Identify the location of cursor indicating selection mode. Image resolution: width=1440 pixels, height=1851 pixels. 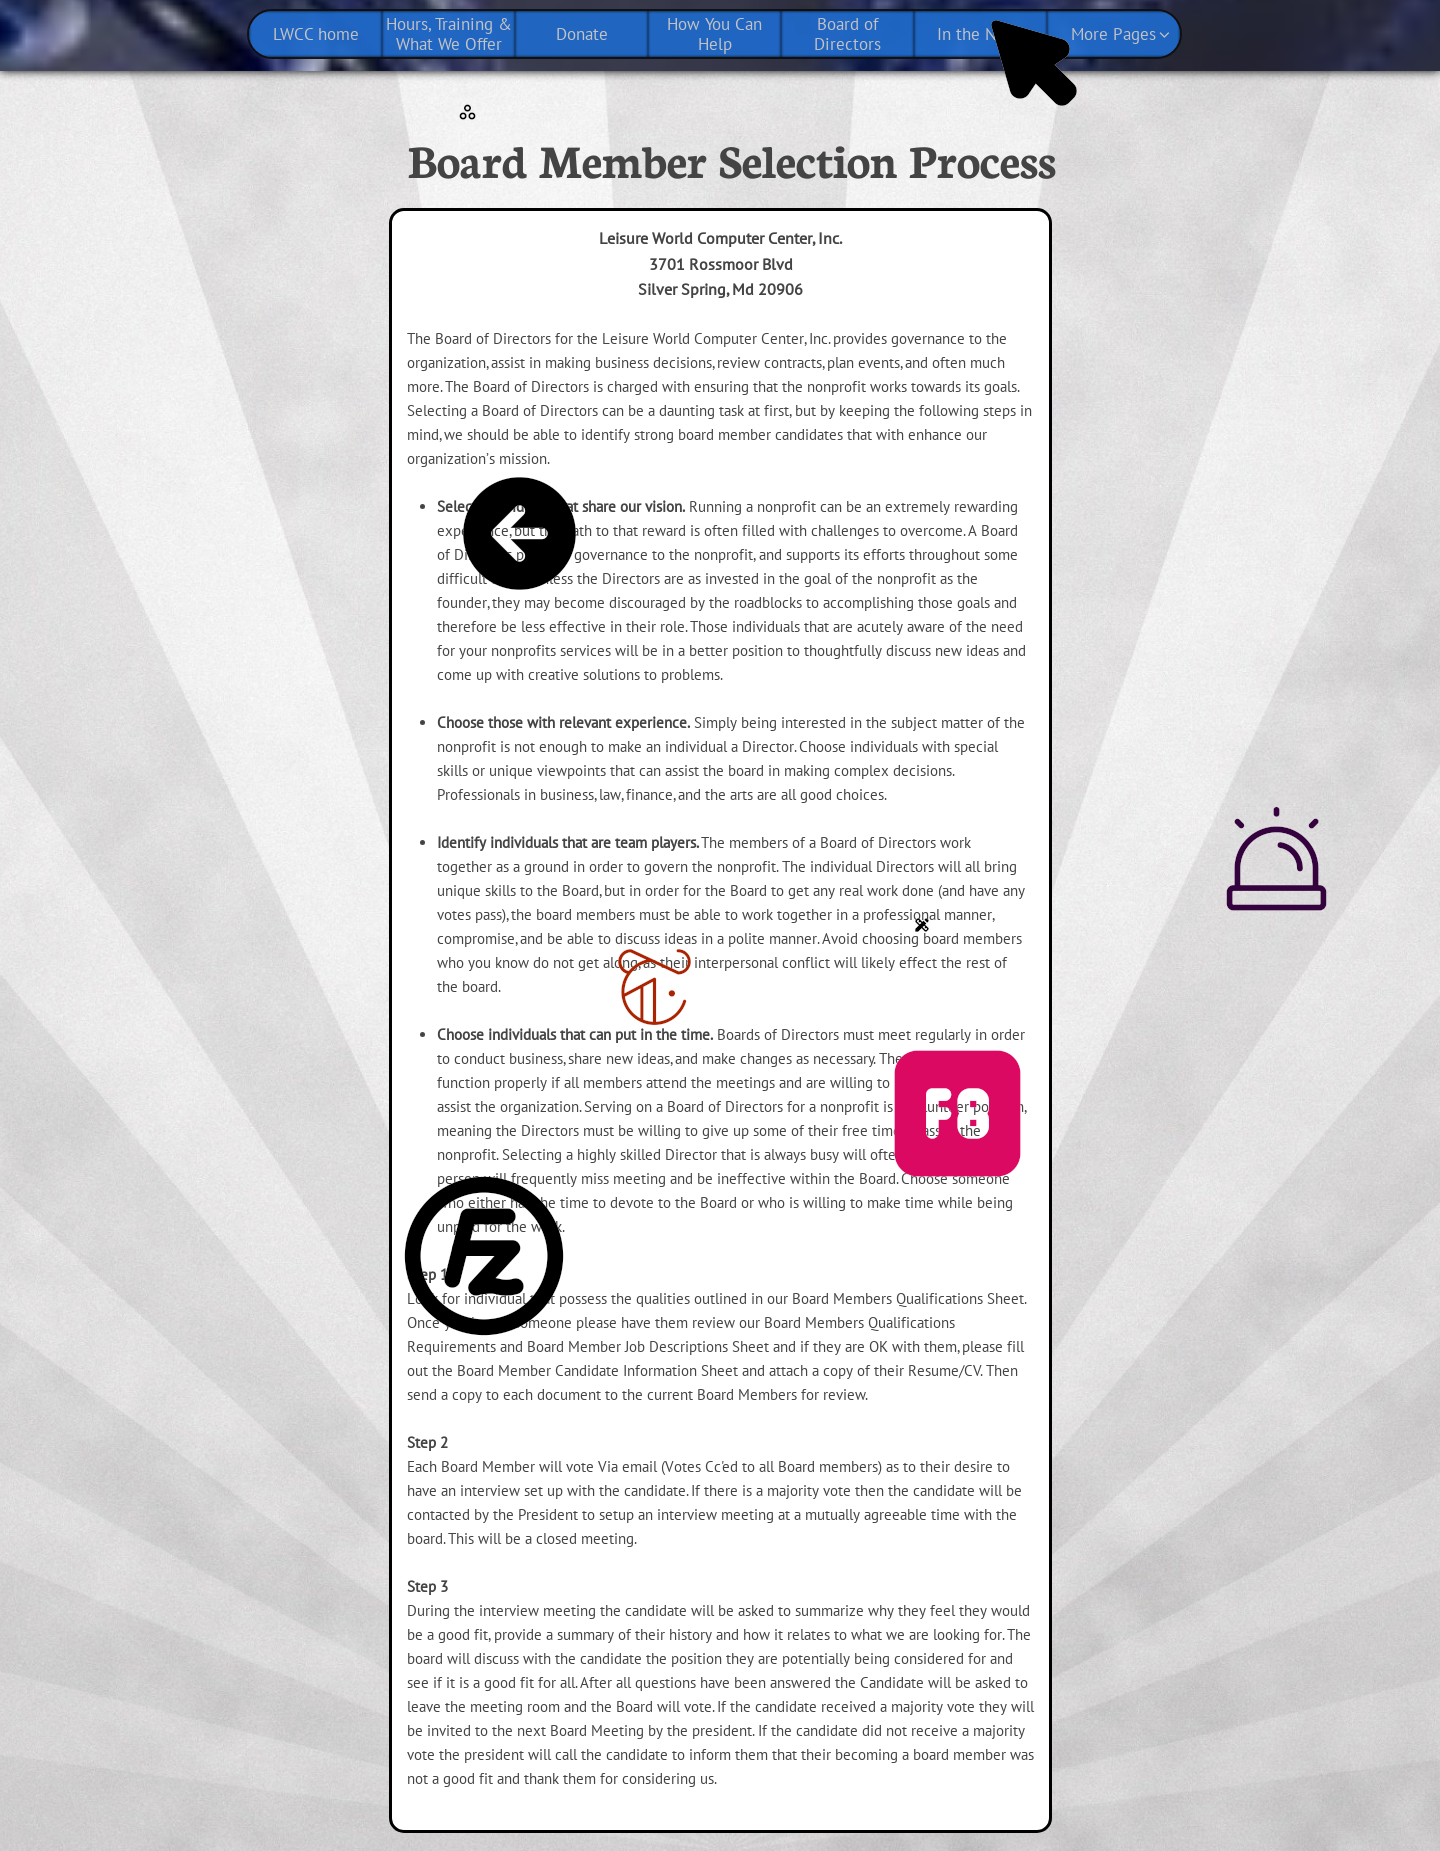
(1034, 63).